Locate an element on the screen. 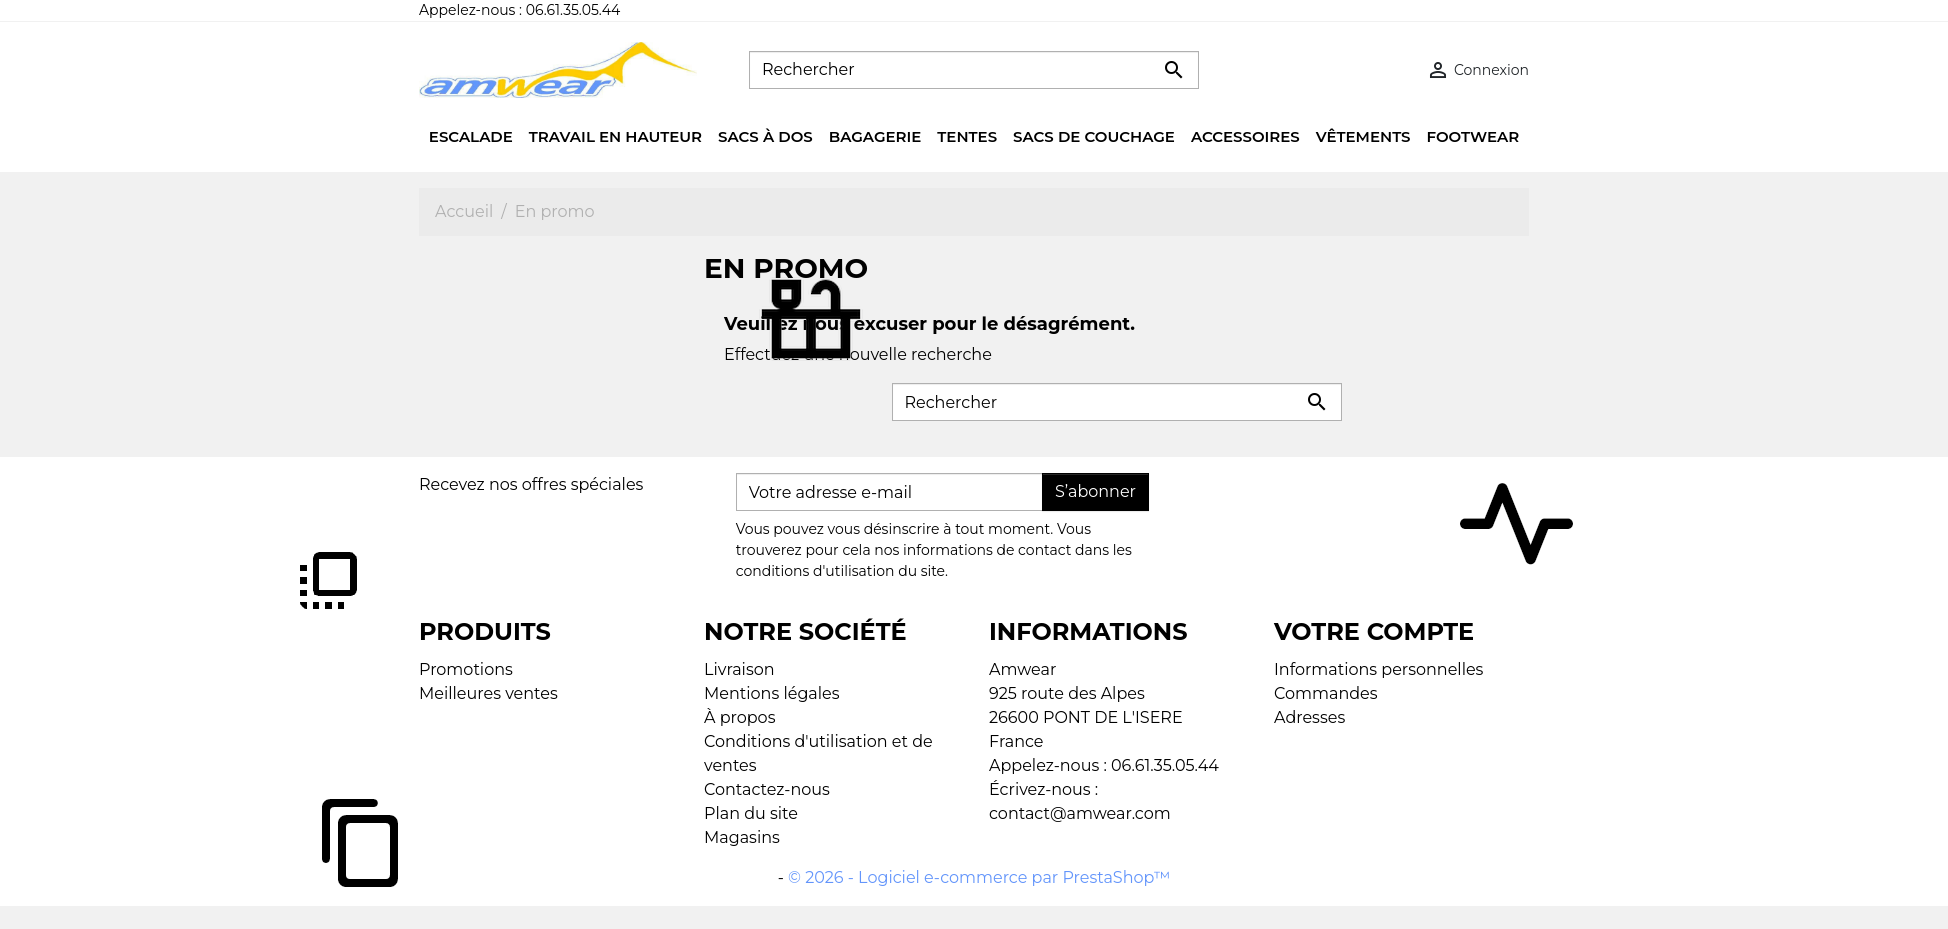  view repository activity and insights is located at coordinates (1516, 525).